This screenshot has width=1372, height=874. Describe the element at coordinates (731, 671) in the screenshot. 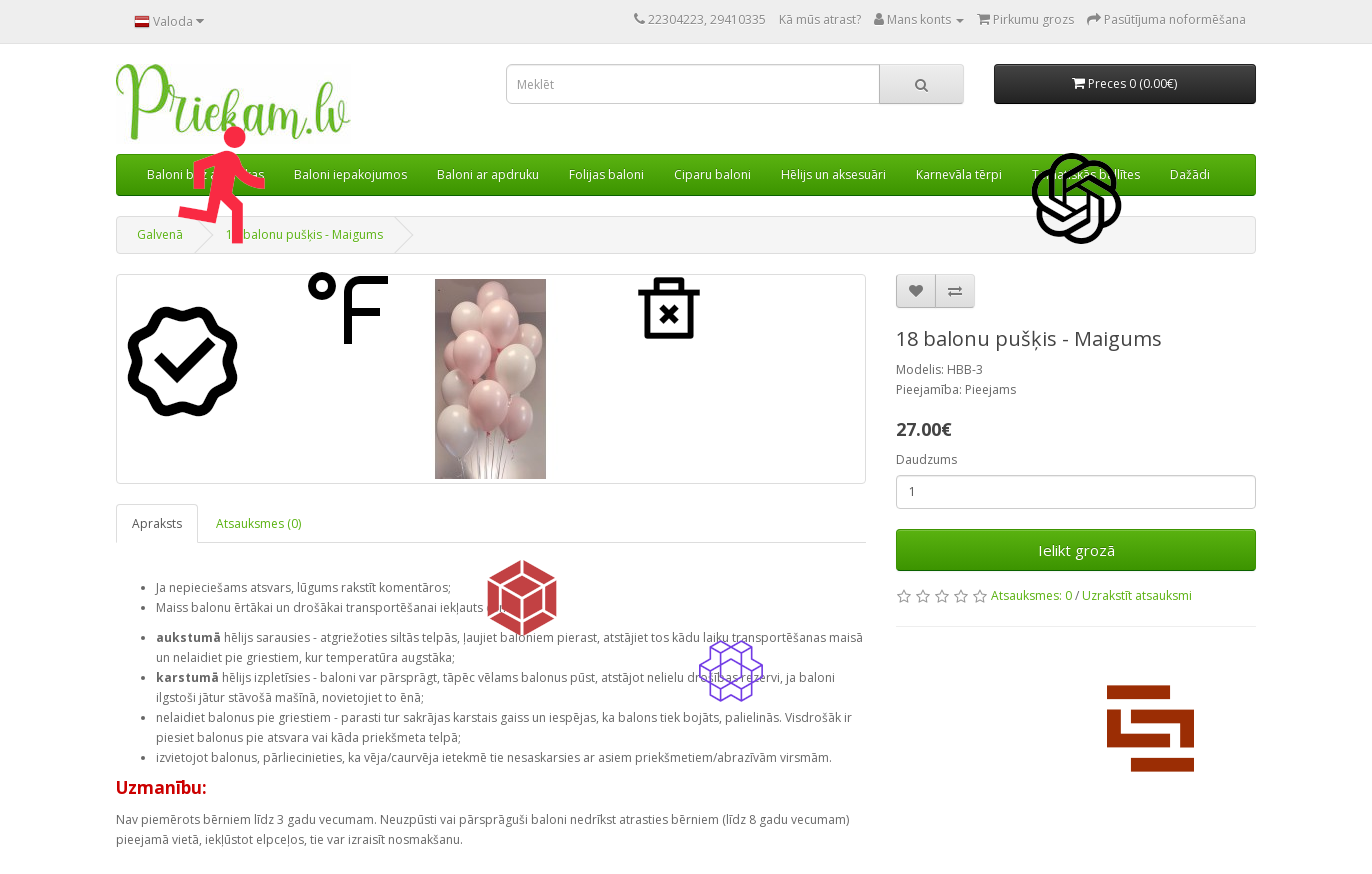

I see `OpenAI Gym logo` at that location.